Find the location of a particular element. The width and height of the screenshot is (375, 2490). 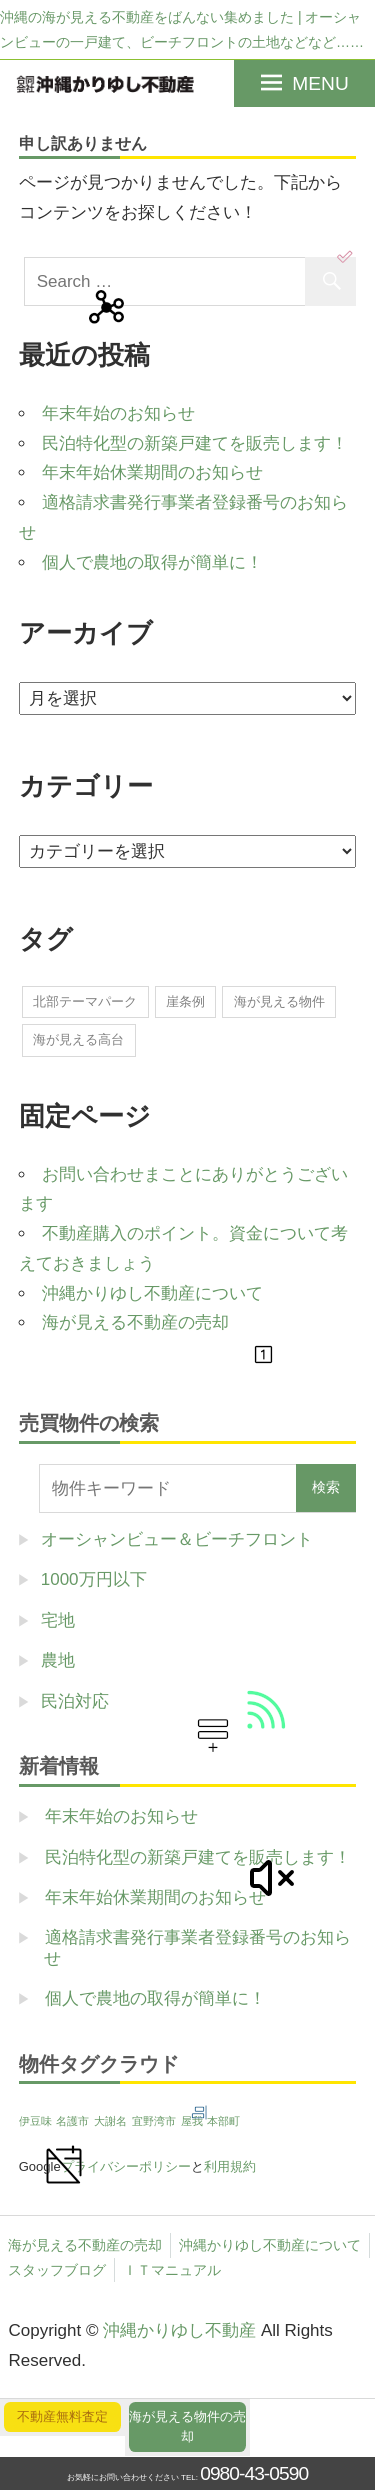

subscribe to RSS feed is located at coordinates (264, 1711).